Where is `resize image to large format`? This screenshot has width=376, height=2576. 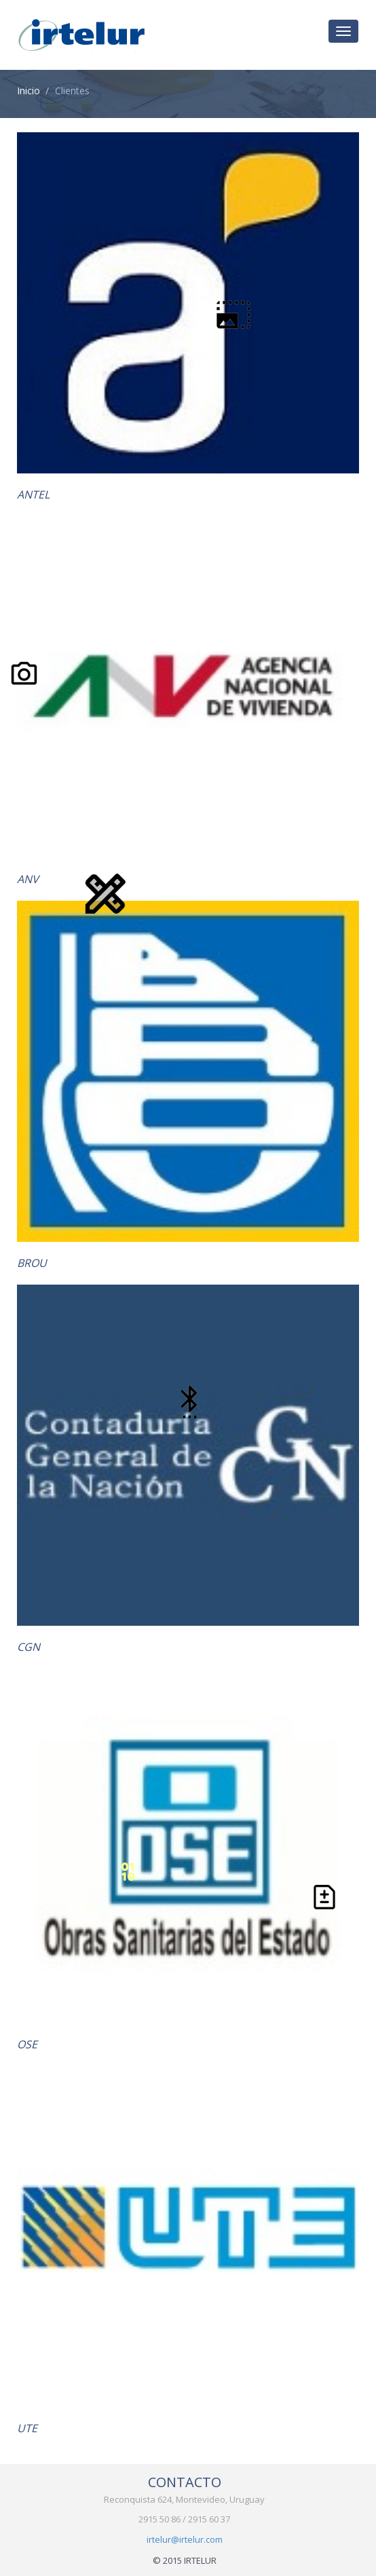 resize image to large format is located at coordinates (233, 315).